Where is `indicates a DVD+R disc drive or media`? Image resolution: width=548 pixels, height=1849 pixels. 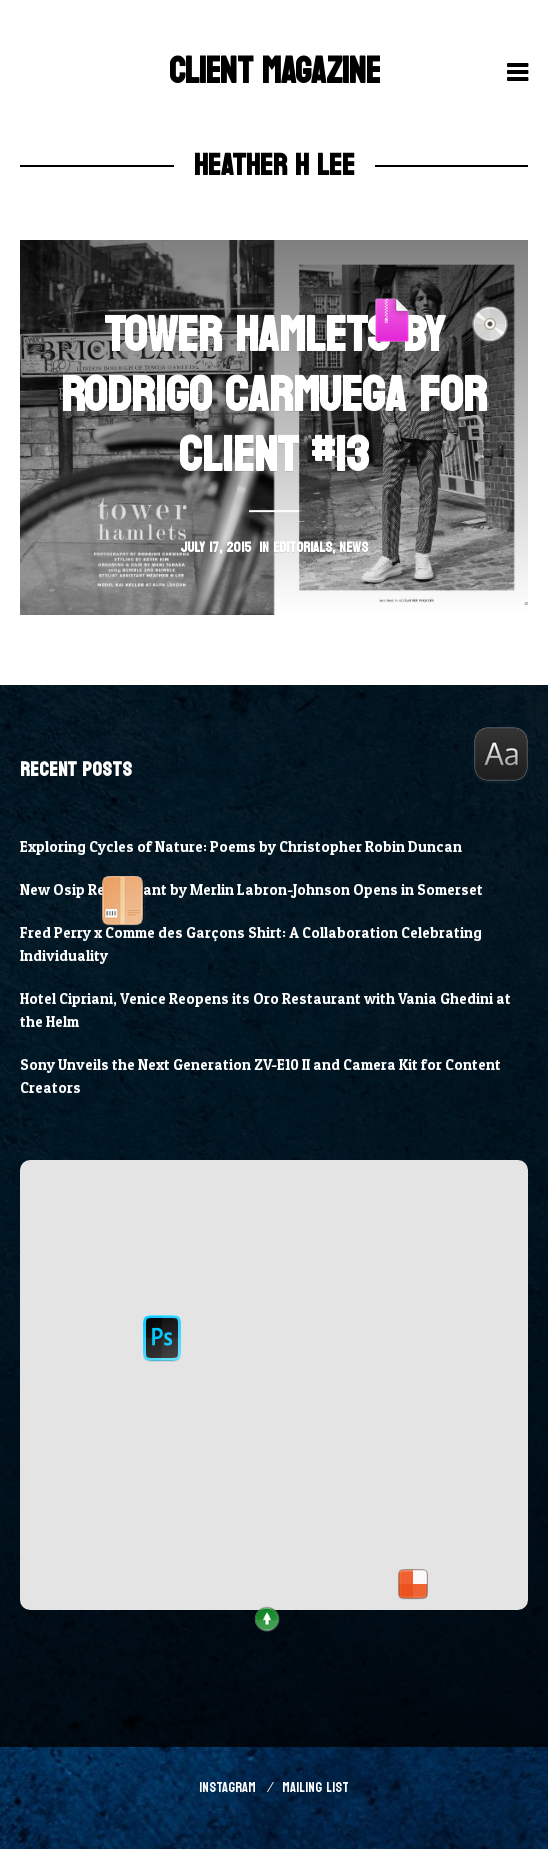 indicates a DVD+R disc drive or media is located at coordinates (490, 324).